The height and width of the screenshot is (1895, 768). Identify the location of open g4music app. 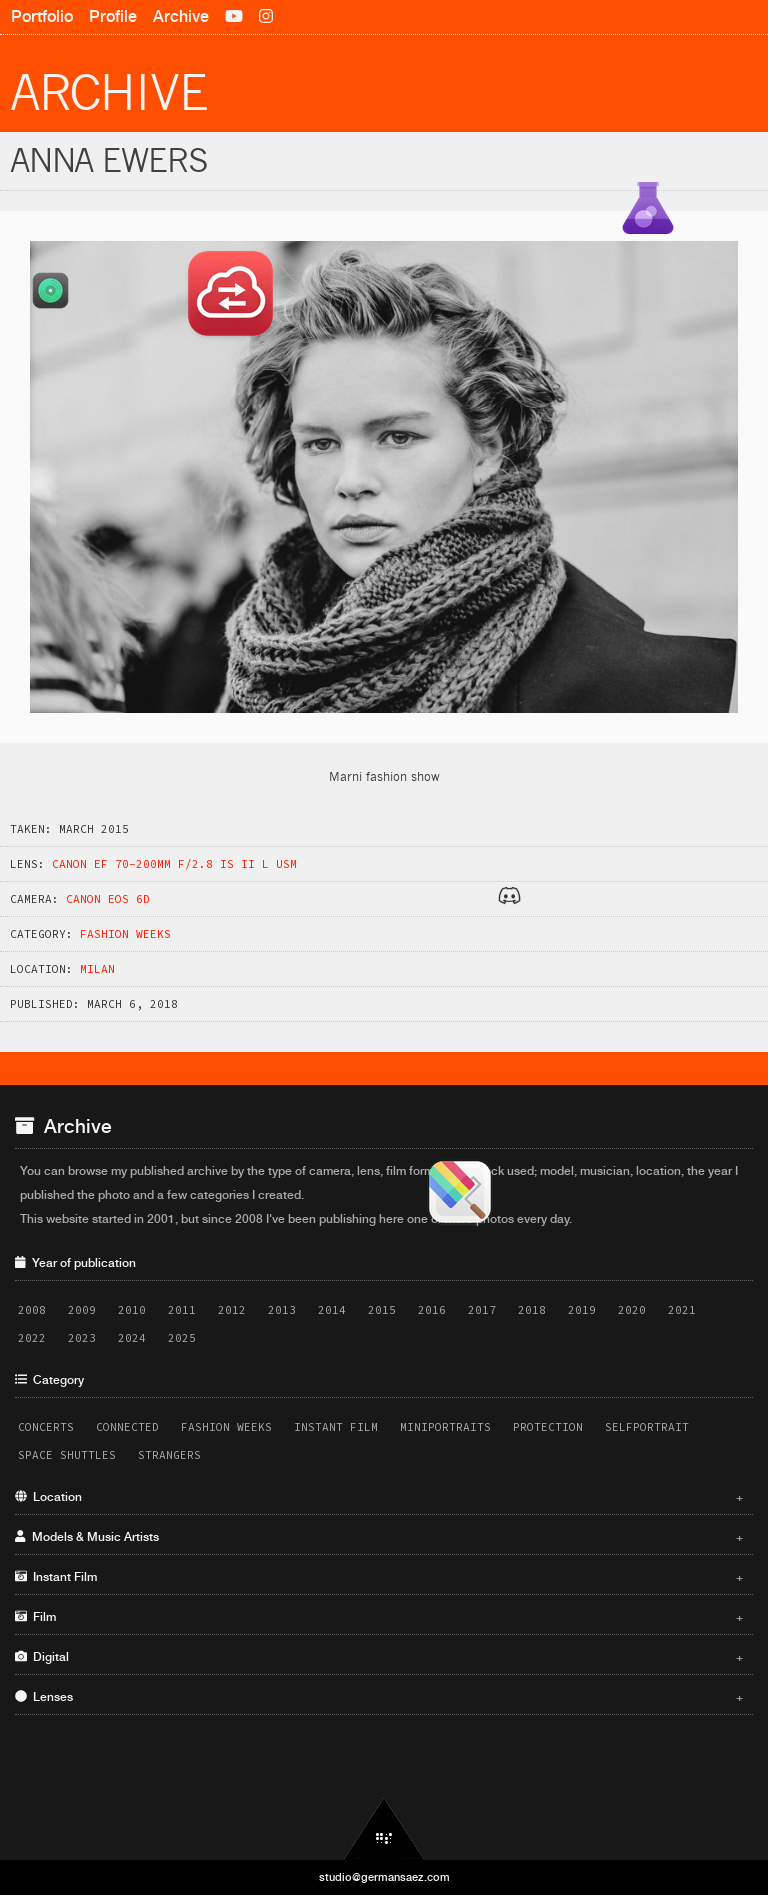
(50, 290).